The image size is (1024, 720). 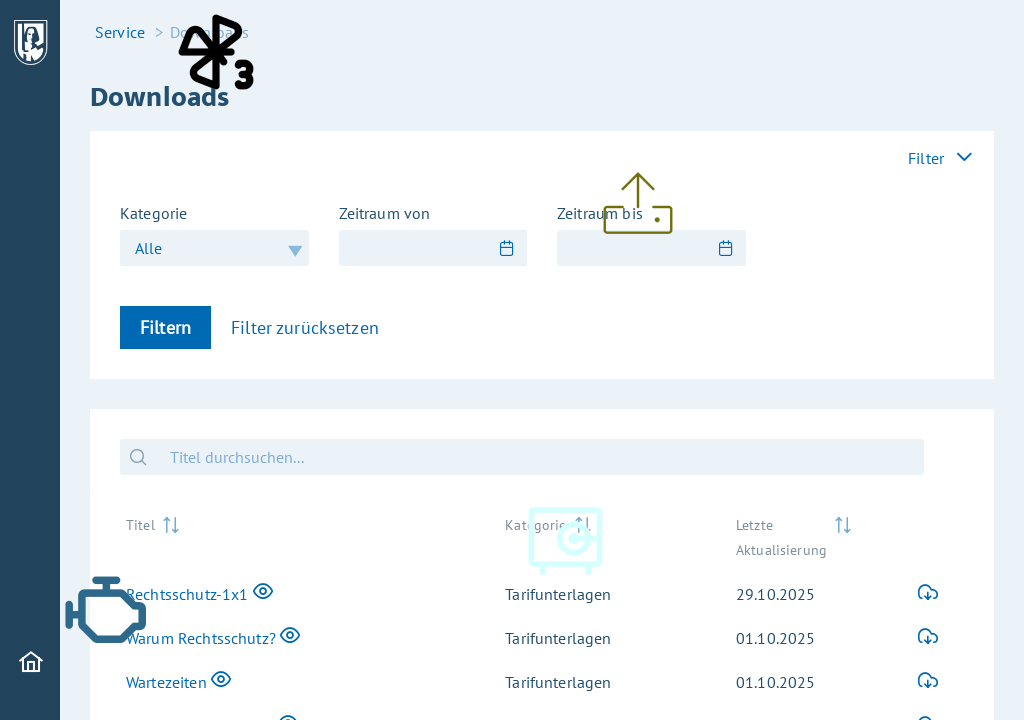 What do you see at coordinates (105, 611) in the screenshot?
I see `check engine or vehicle diagnostics` at bounding box center [105, 611].